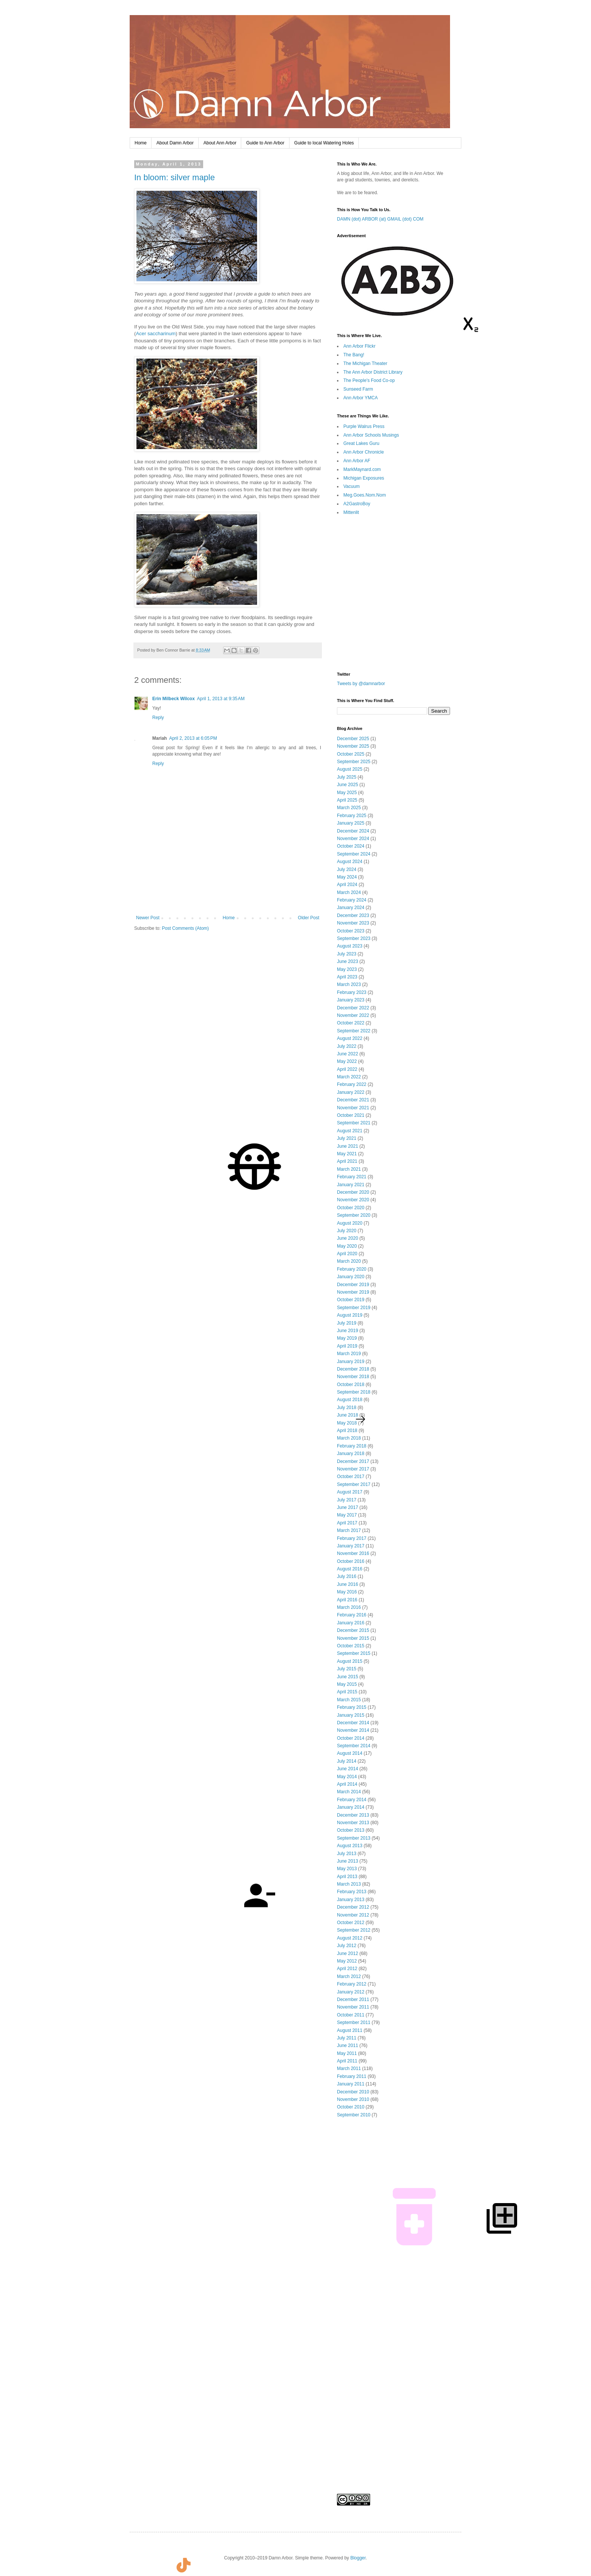 The height and width of the screenshot is (2576, 591). What do you see at coordinates (254, 1167) in the screenshot?
I see `report a bug or issue` at bounding box center [254, 1167].